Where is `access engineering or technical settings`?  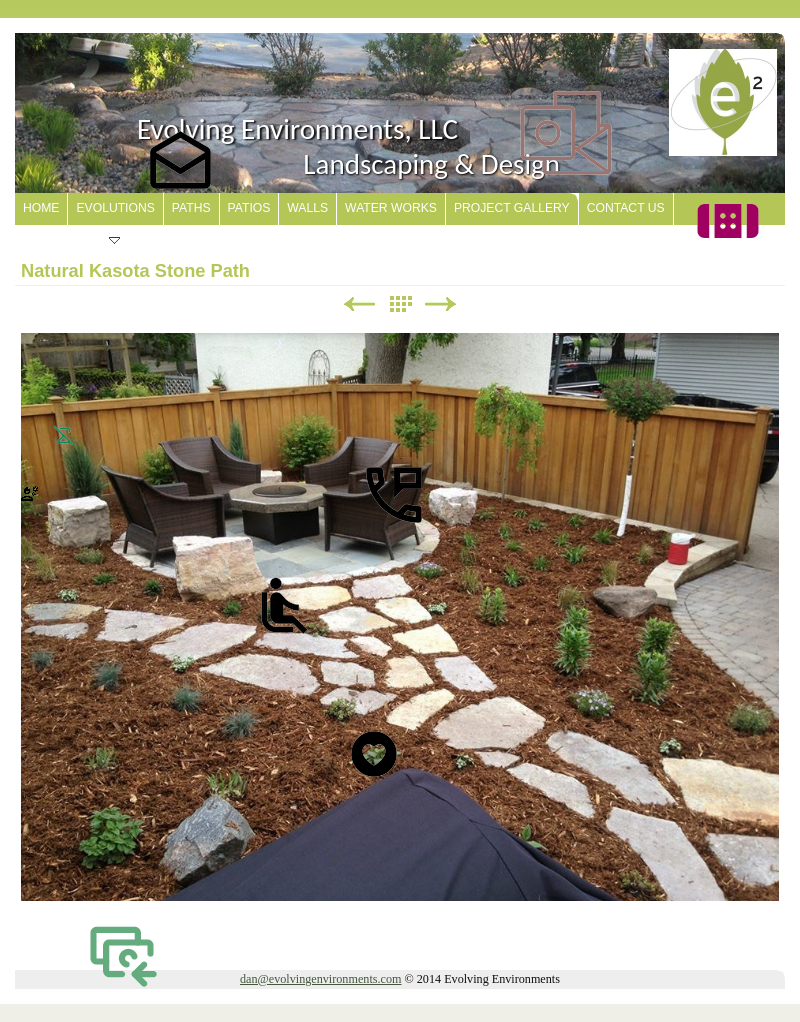
access engineering or technical settings is located at coordinates (29, 493).